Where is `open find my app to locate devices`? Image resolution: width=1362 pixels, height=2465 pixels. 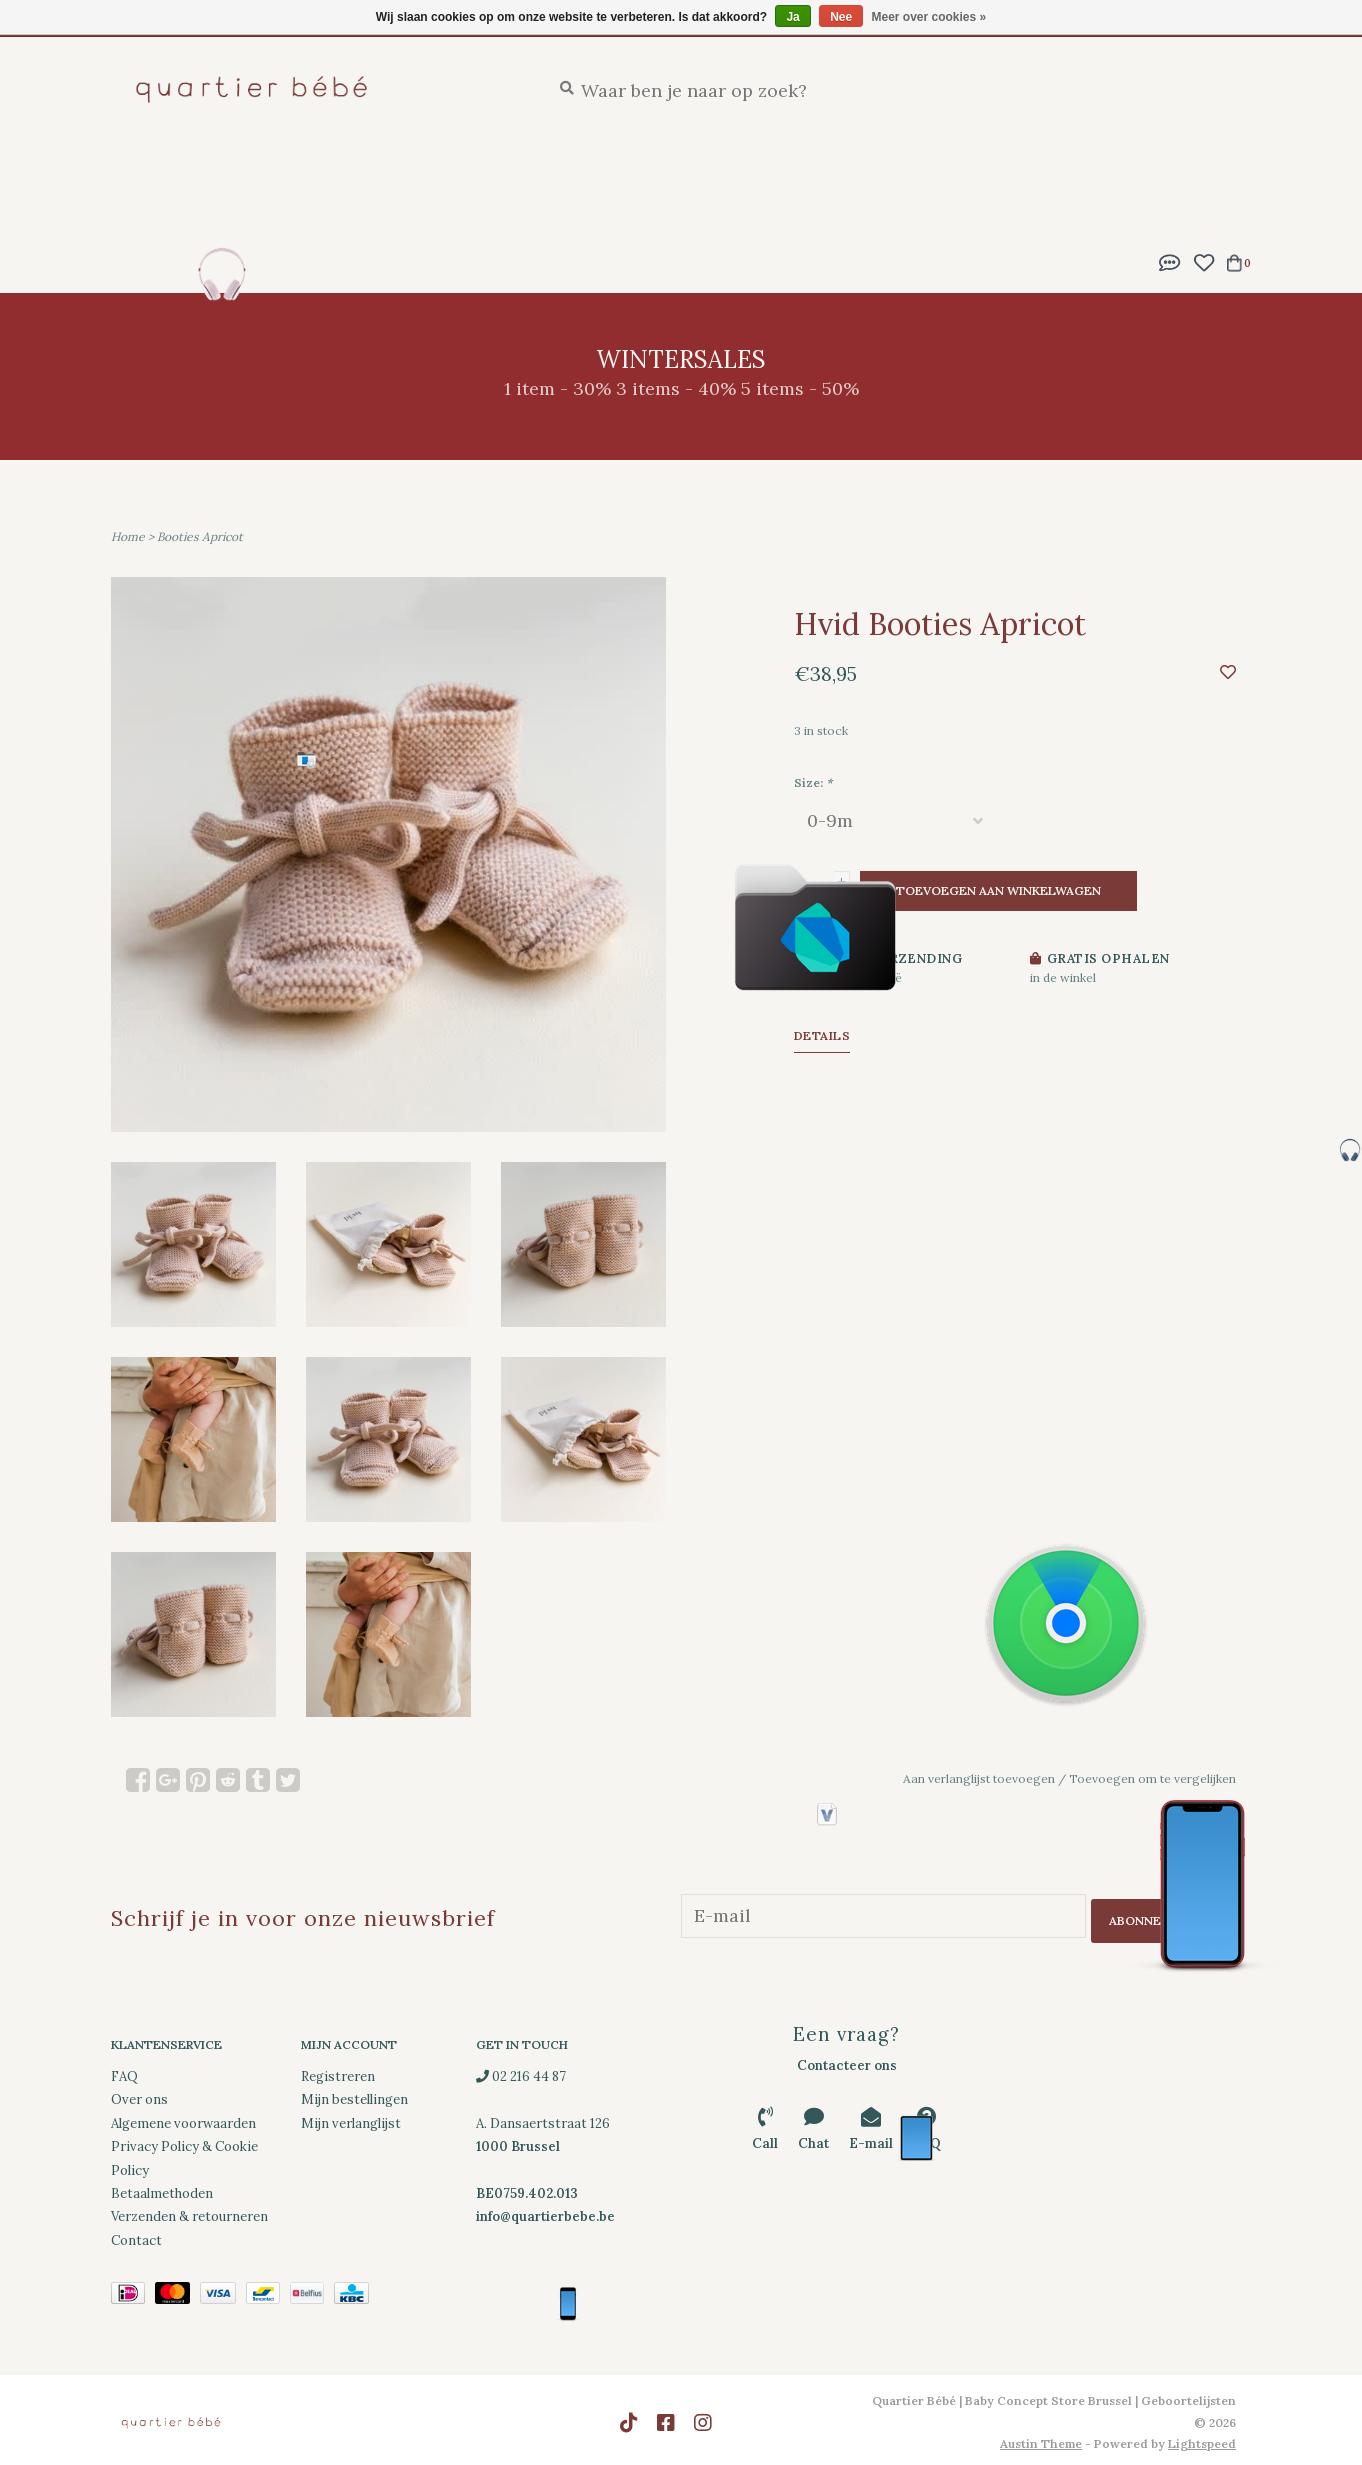 open find my app to locate devices is located at coordinates (1066, 1623).